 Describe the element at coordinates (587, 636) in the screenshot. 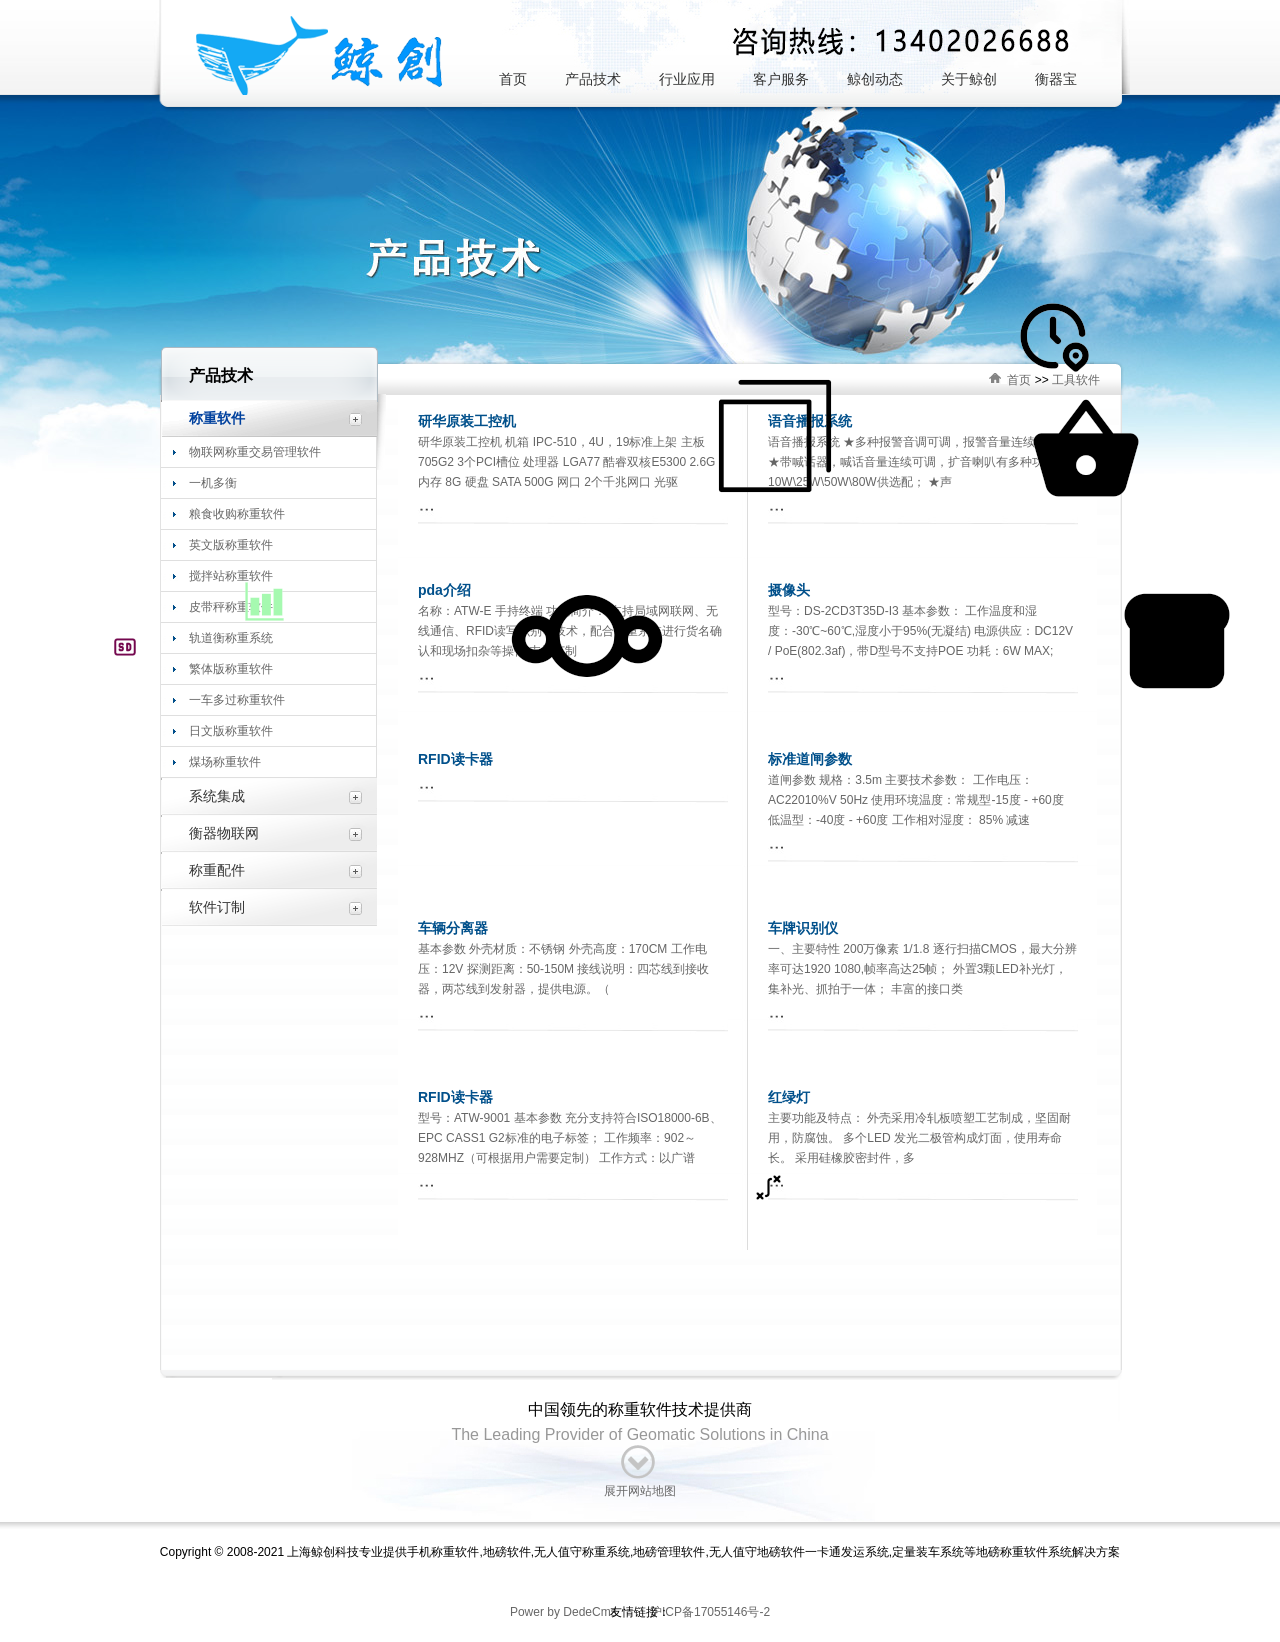

I see `open nextcloud app` at that location.